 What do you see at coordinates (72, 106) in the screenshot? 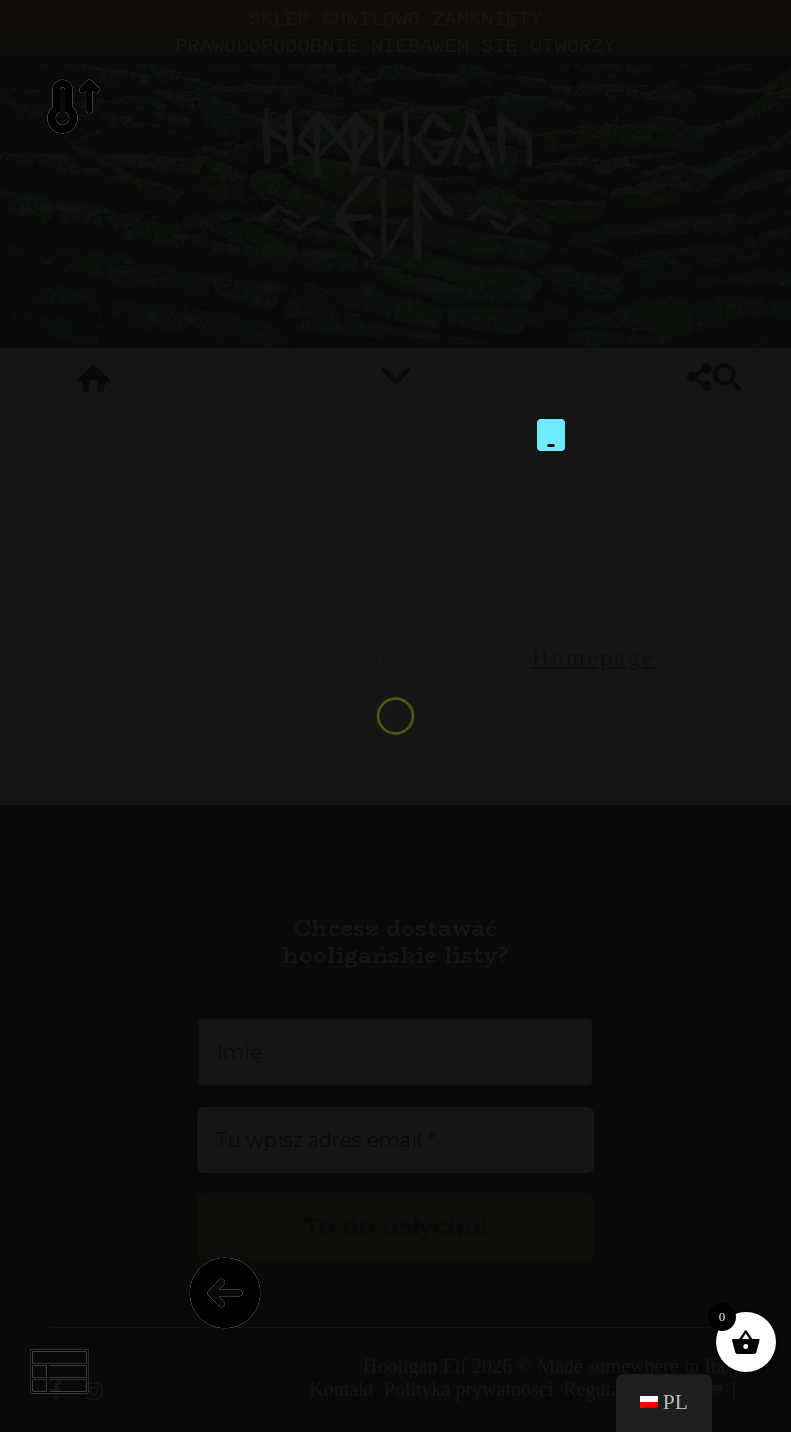
I see `increase temperature setting` at bounding box center [72, 106].